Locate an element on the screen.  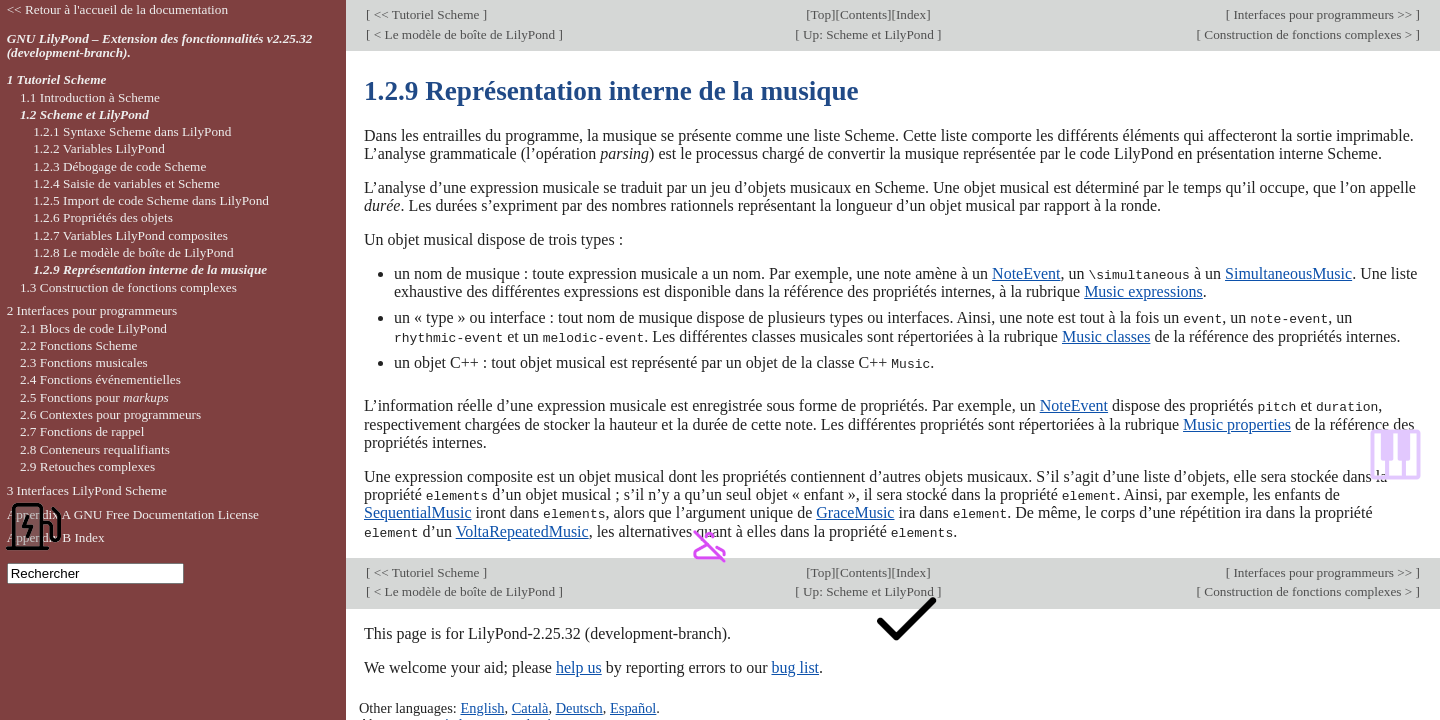
confirm or submit an action is located at coordinates (905, 616).